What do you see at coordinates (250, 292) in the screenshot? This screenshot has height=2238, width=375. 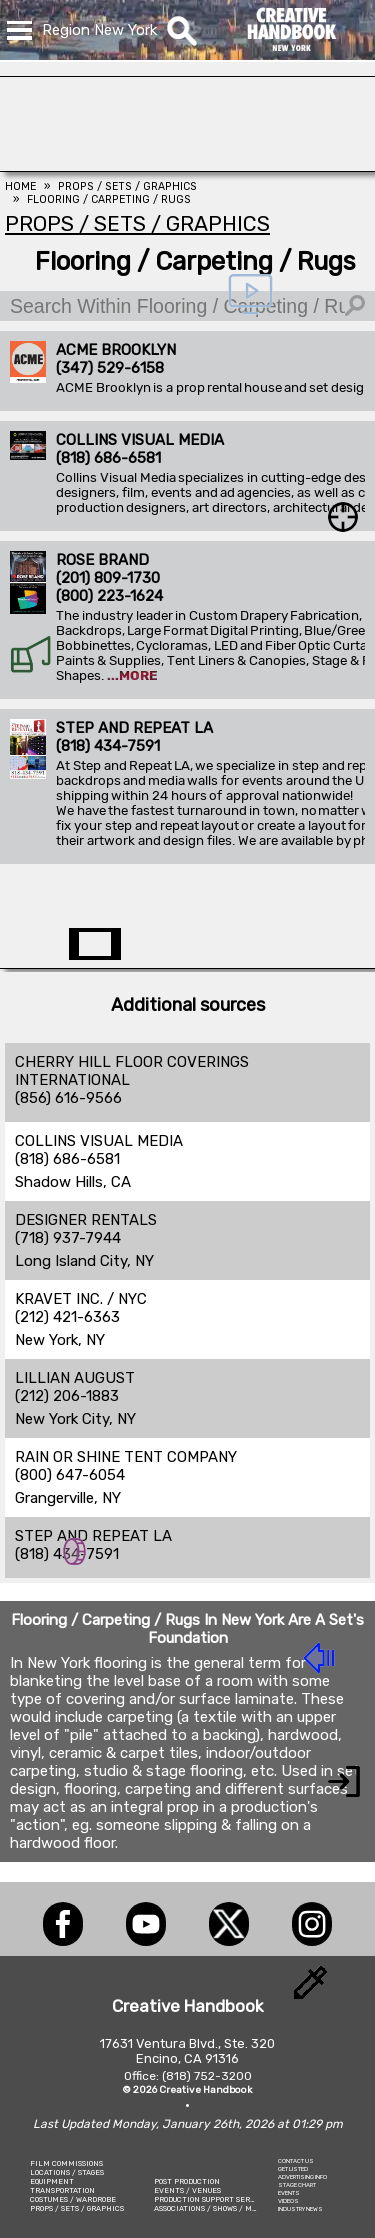 I see `play video on desktop display` at bounding box center [250, 292].